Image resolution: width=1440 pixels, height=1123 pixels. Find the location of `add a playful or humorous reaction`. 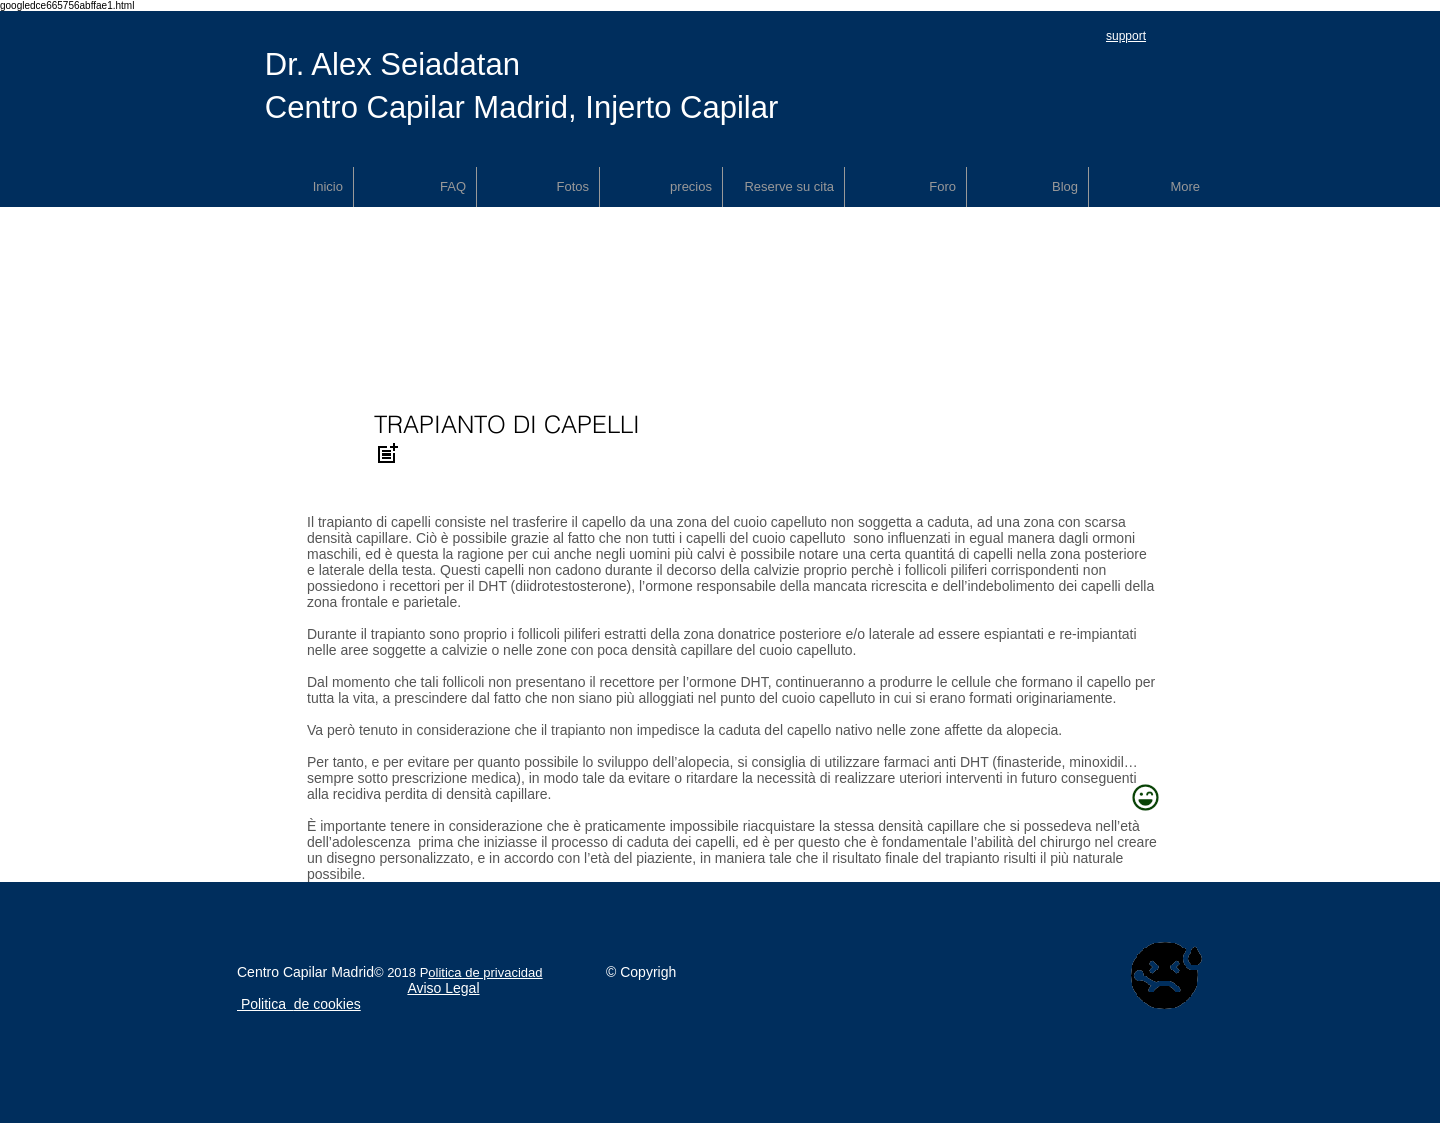

add a playful or humorous reaction is located at coordinates (1145, 797).